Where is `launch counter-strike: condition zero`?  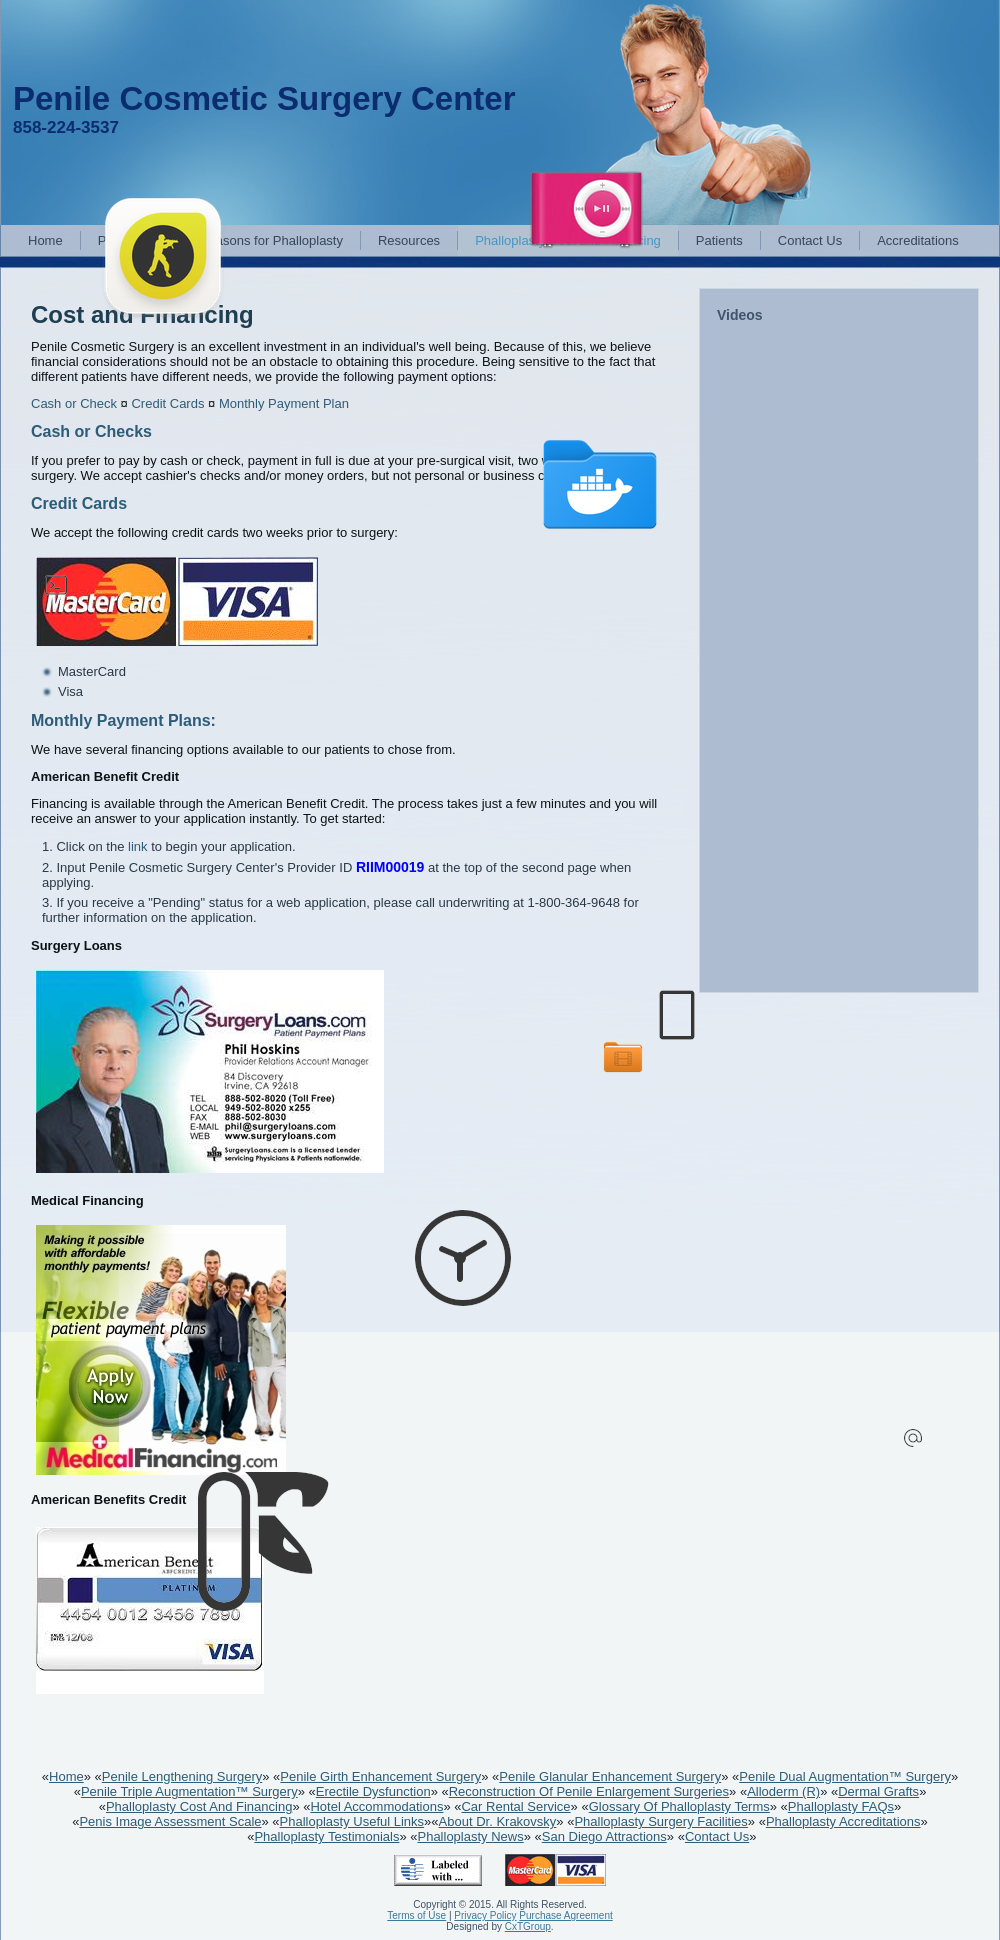
launch counter-strike: condition zero is located at coordinates (163, 256).